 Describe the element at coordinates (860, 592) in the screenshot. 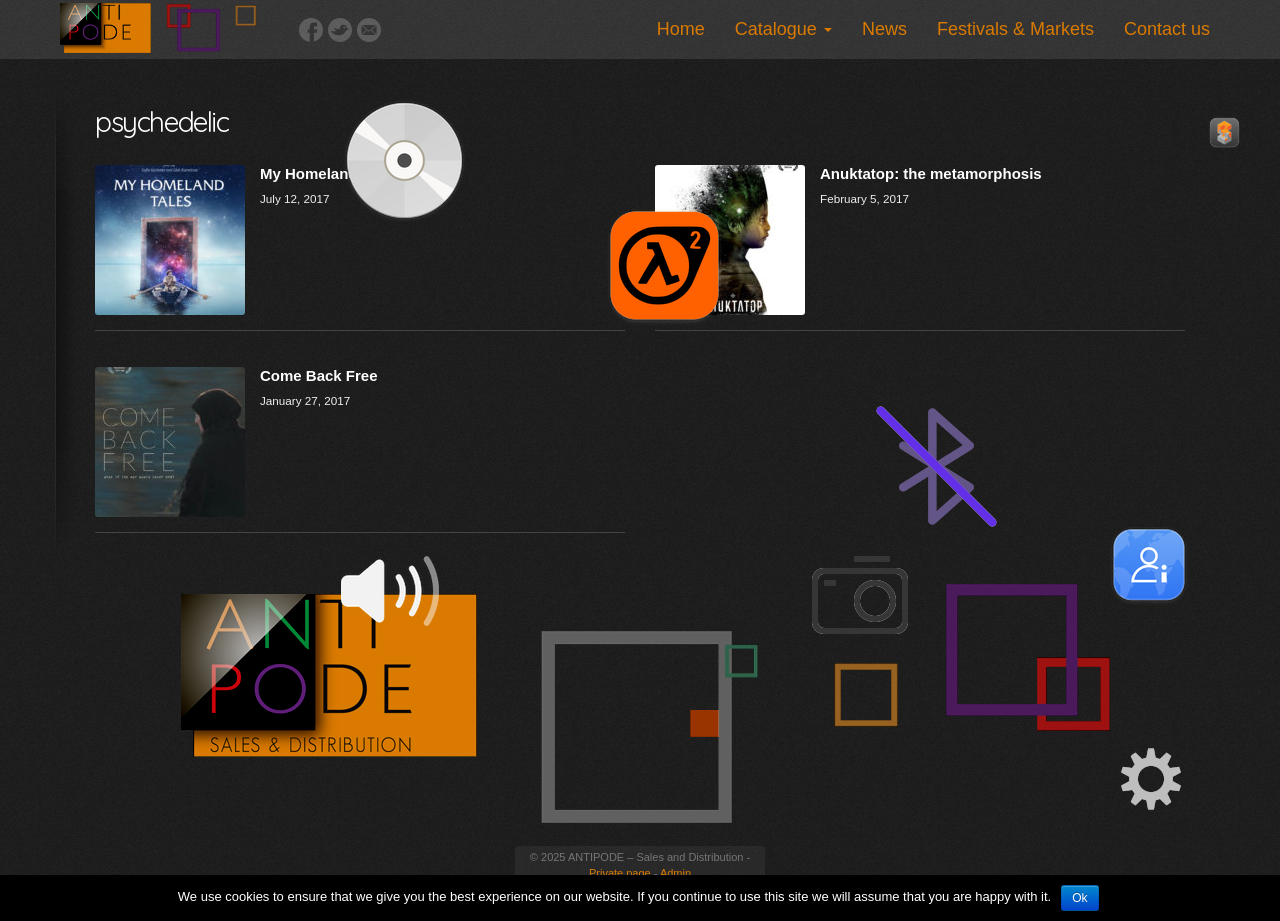

I see `open photo management app` at that location.